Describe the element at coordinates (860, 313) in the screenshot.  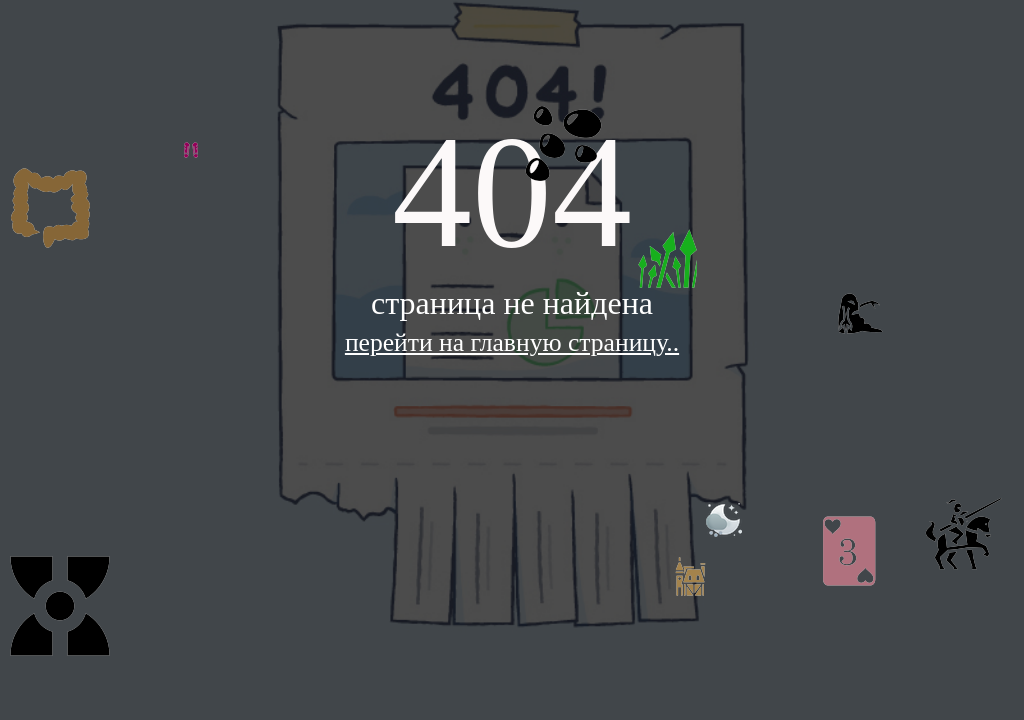
I see `slug creature enemy in a game interface` at that location.